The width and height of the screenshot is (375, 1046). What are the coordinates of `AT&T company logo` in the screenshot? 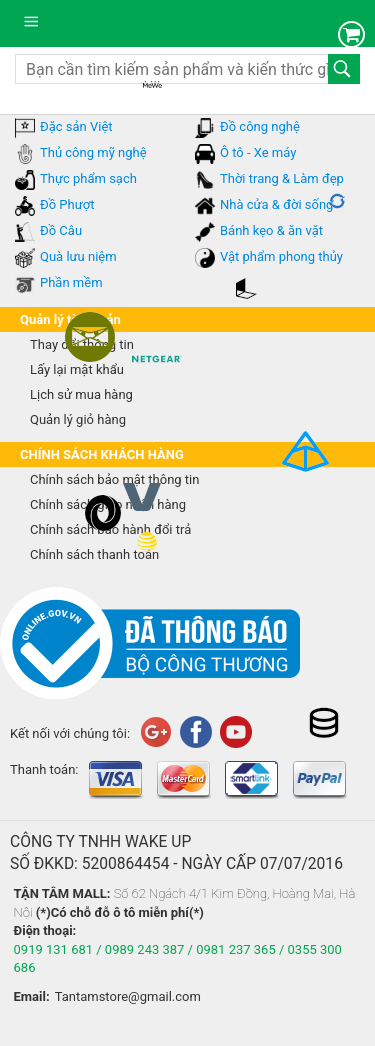 It's located at (147, 542).